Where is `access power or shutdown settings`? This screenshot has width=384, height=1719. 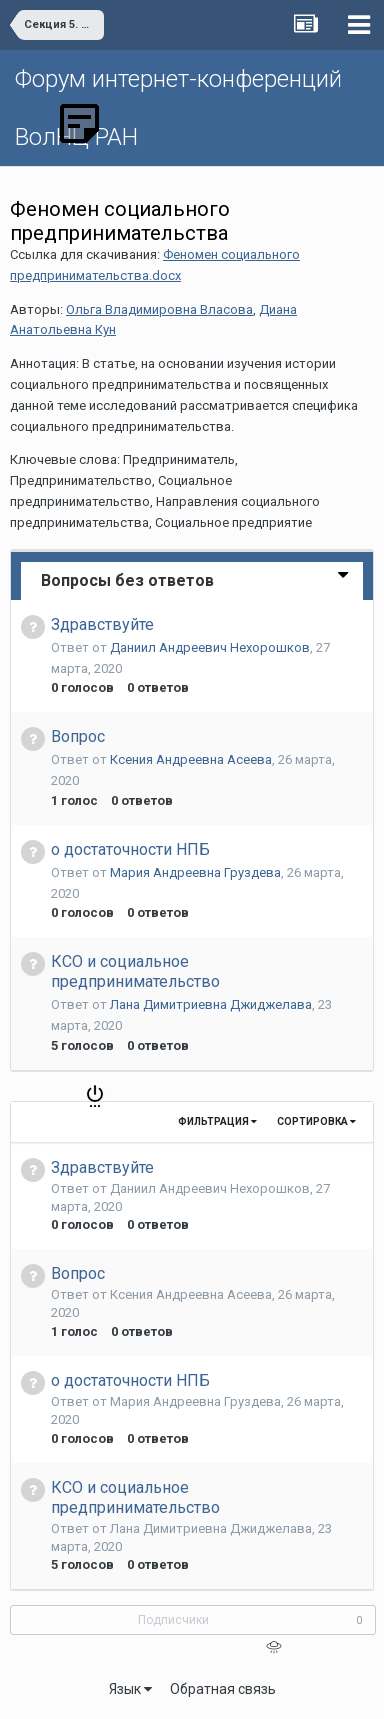 access power or shutdown settings is located at coordinates (95, 1095).